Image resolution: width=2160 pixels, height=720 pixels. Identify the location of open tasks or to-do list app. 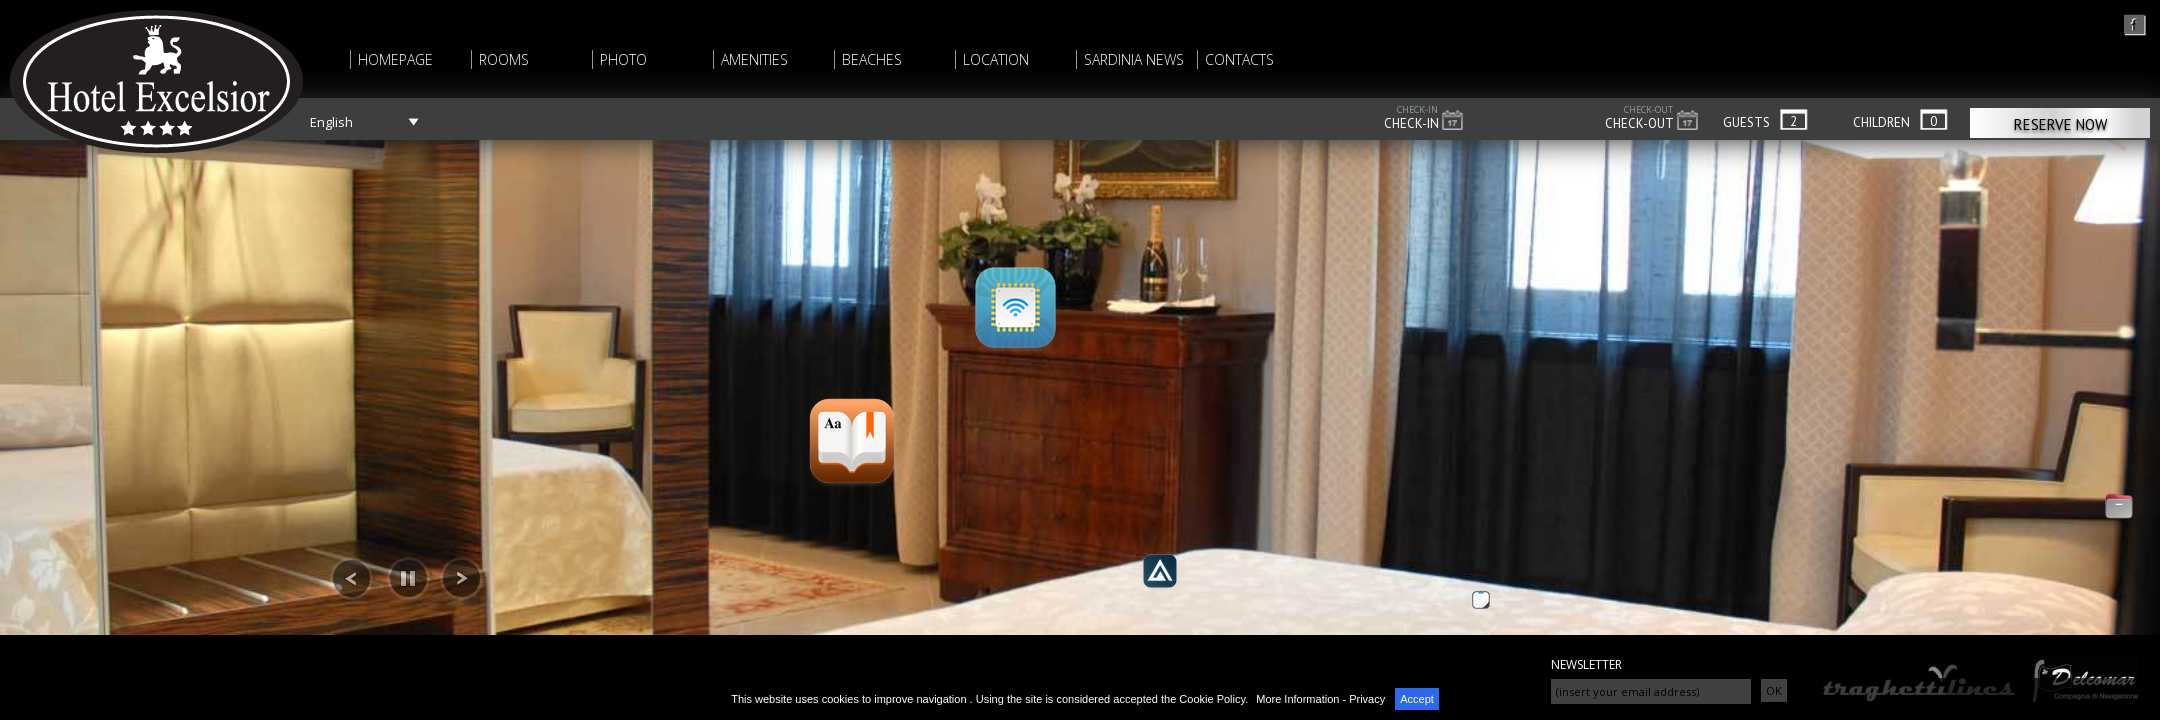
(1481, 600).